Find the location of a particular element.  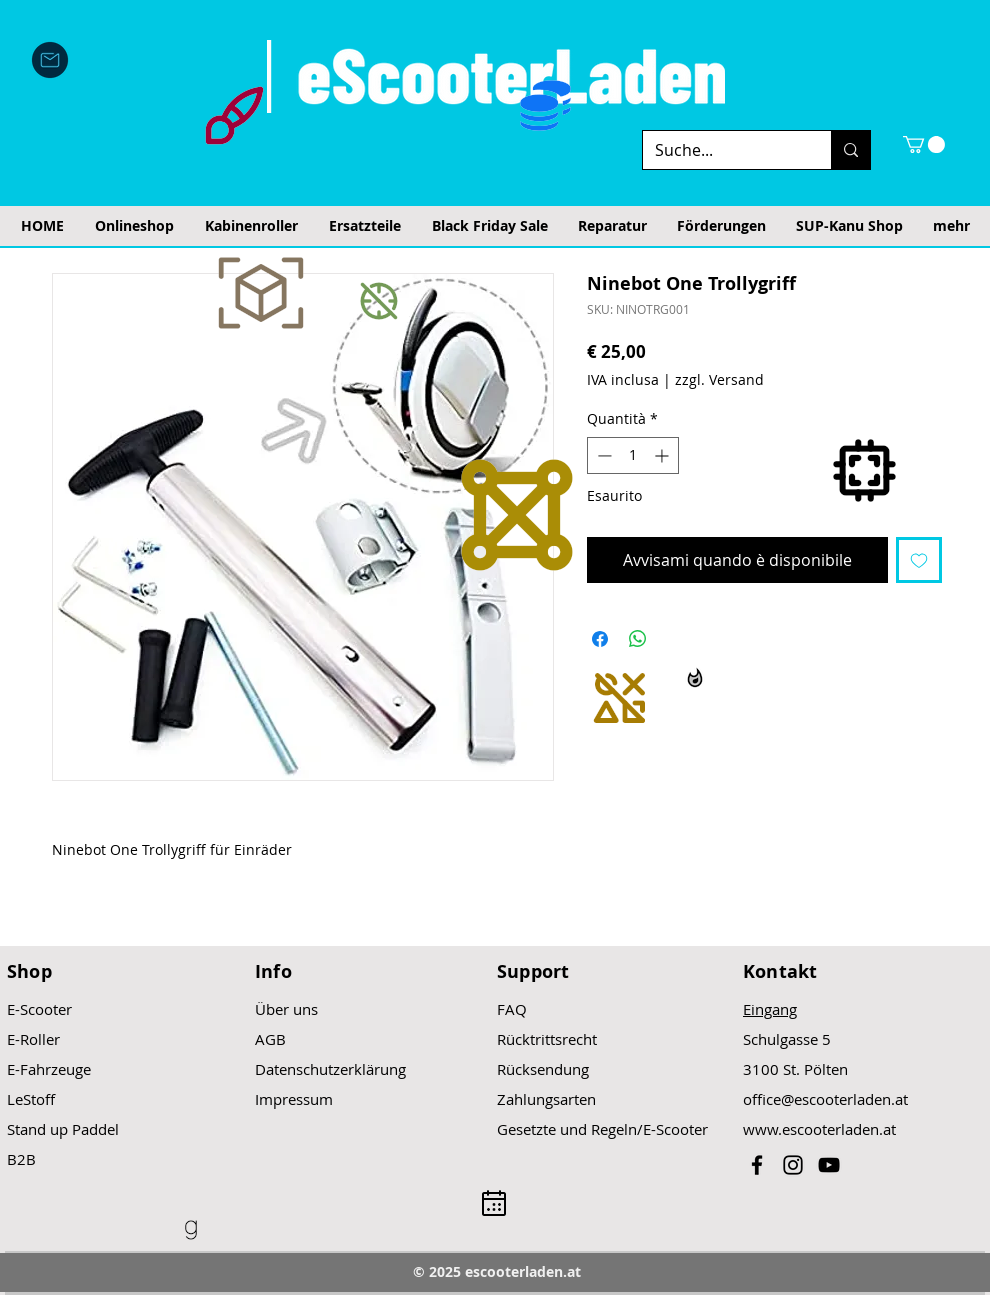

disable viewfinder or camera focus is located at coordinates (379, 301).